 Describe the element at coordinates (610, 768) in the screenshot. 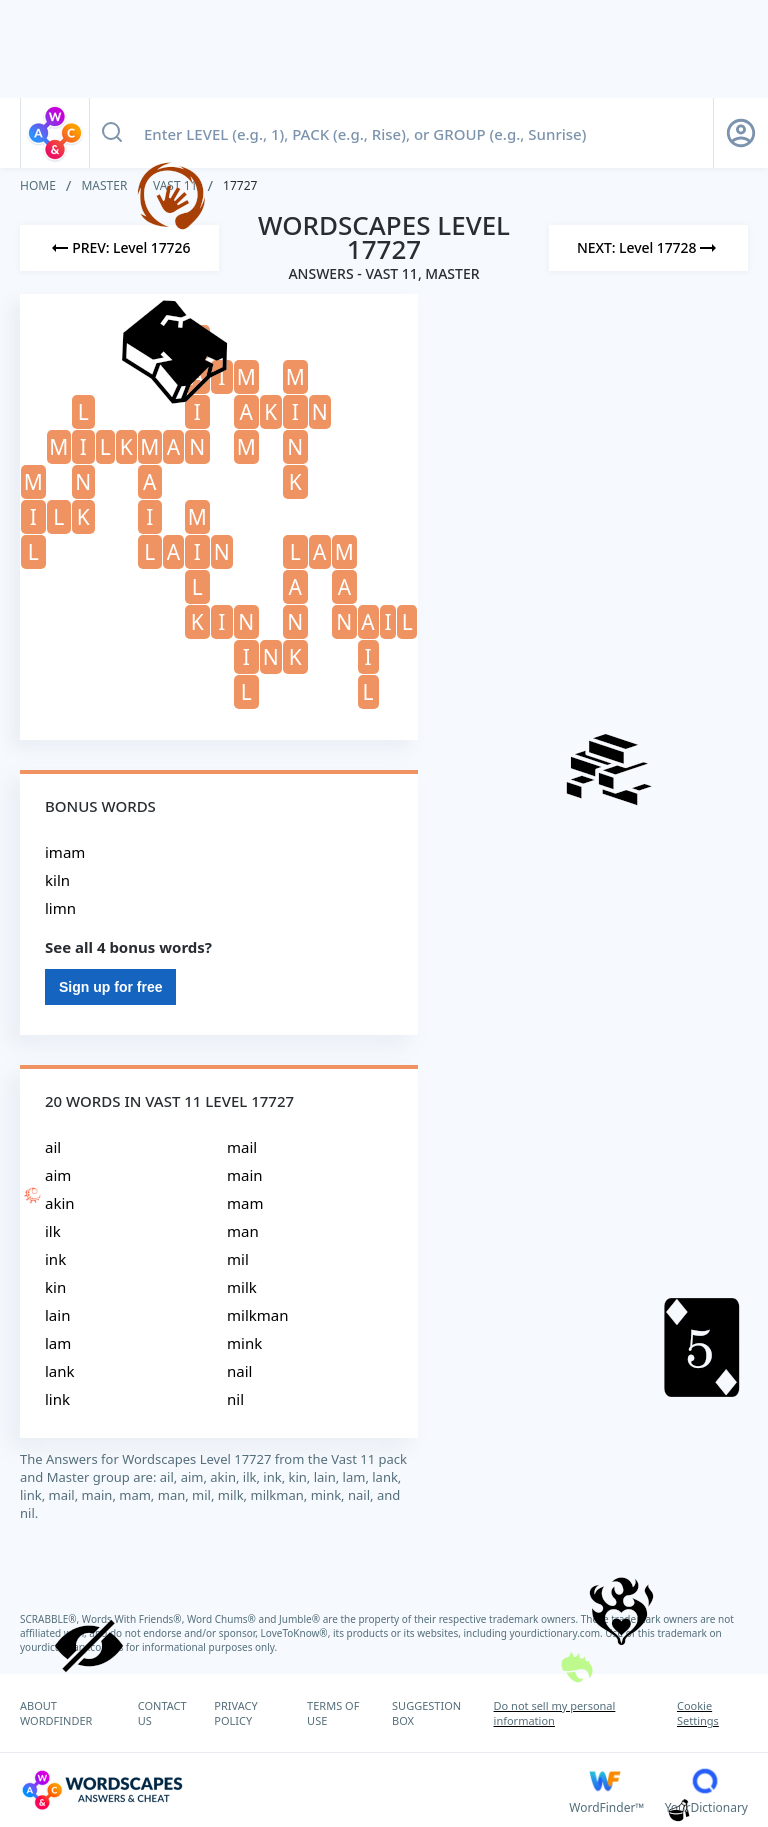

I see `construction or building materials inventory` at that location.